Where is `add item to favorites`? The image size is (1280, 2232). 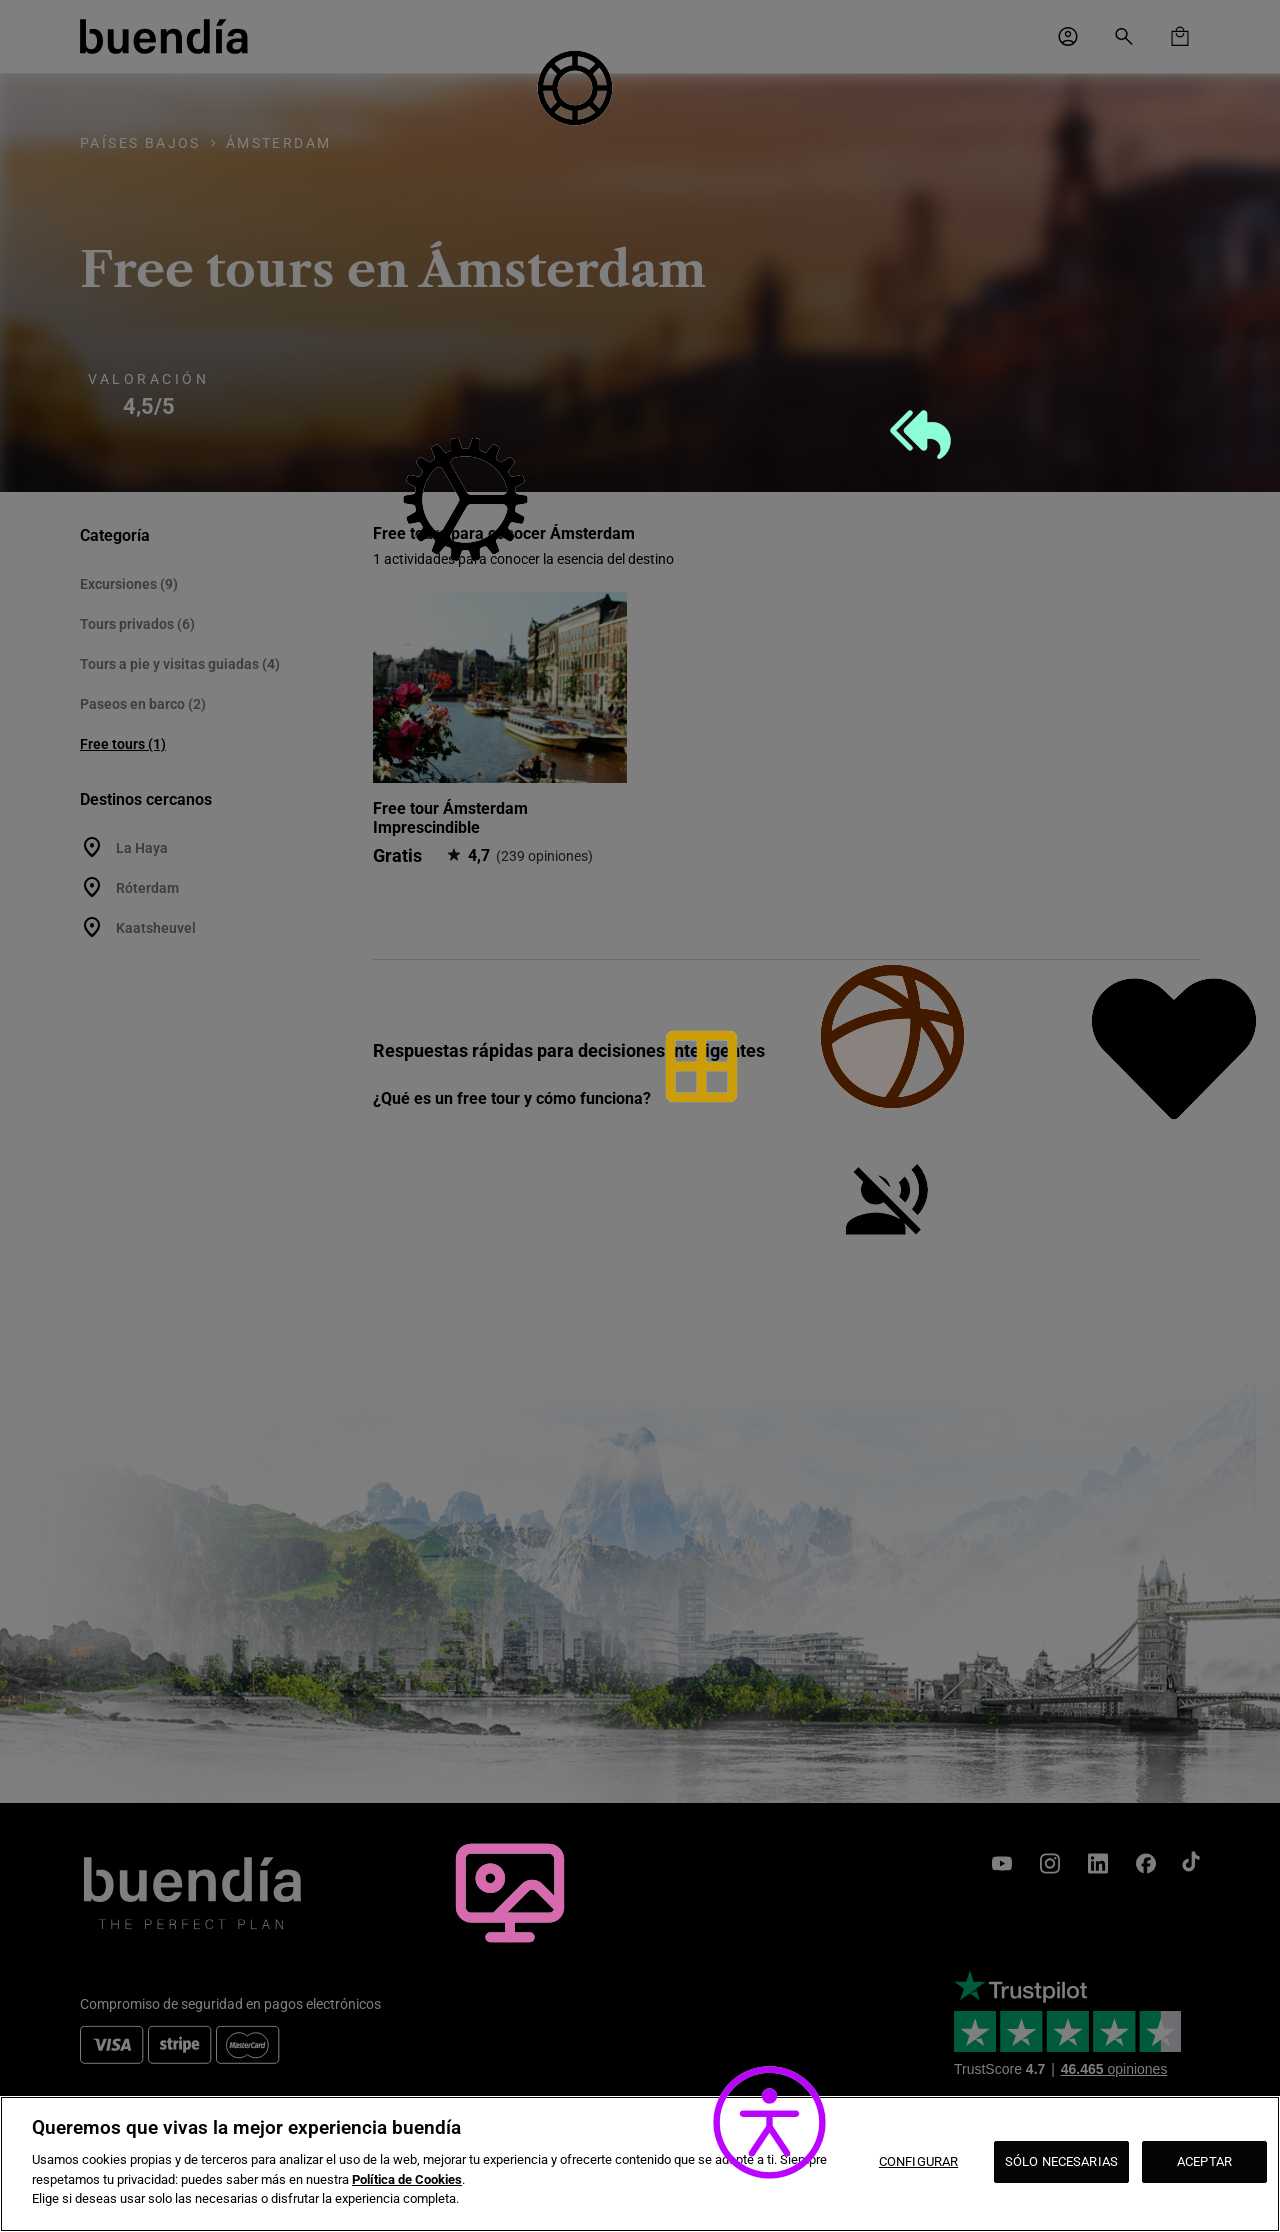 add item to favorites is located at coordinates (1174, 1043).